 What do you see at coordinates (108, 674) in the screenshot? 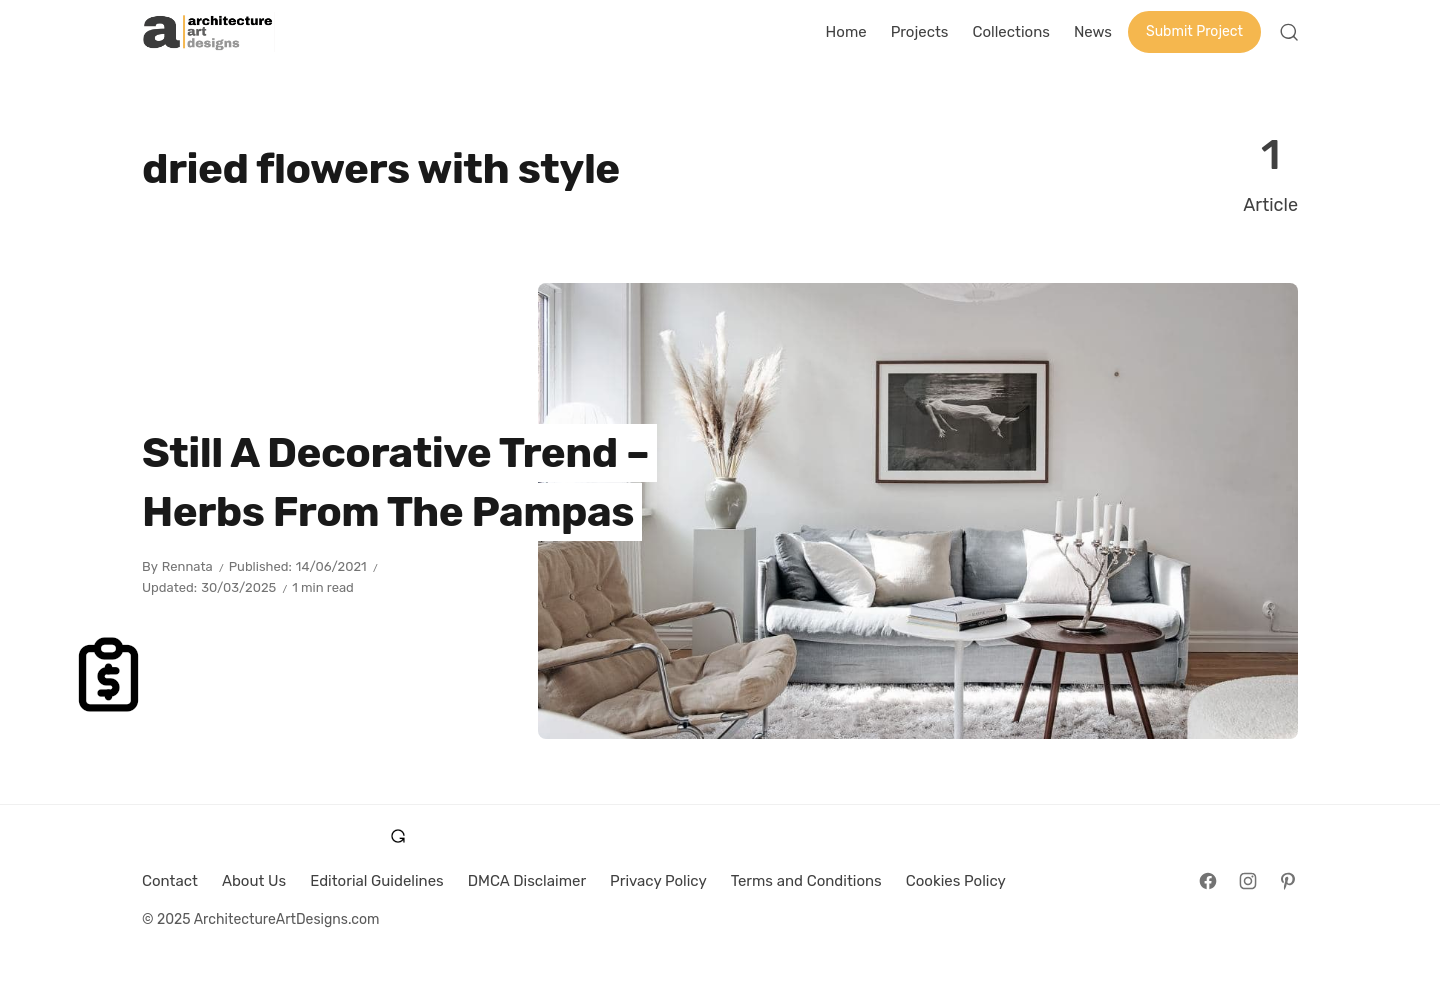
I see `view financial report` at bounding box center [108, 674].